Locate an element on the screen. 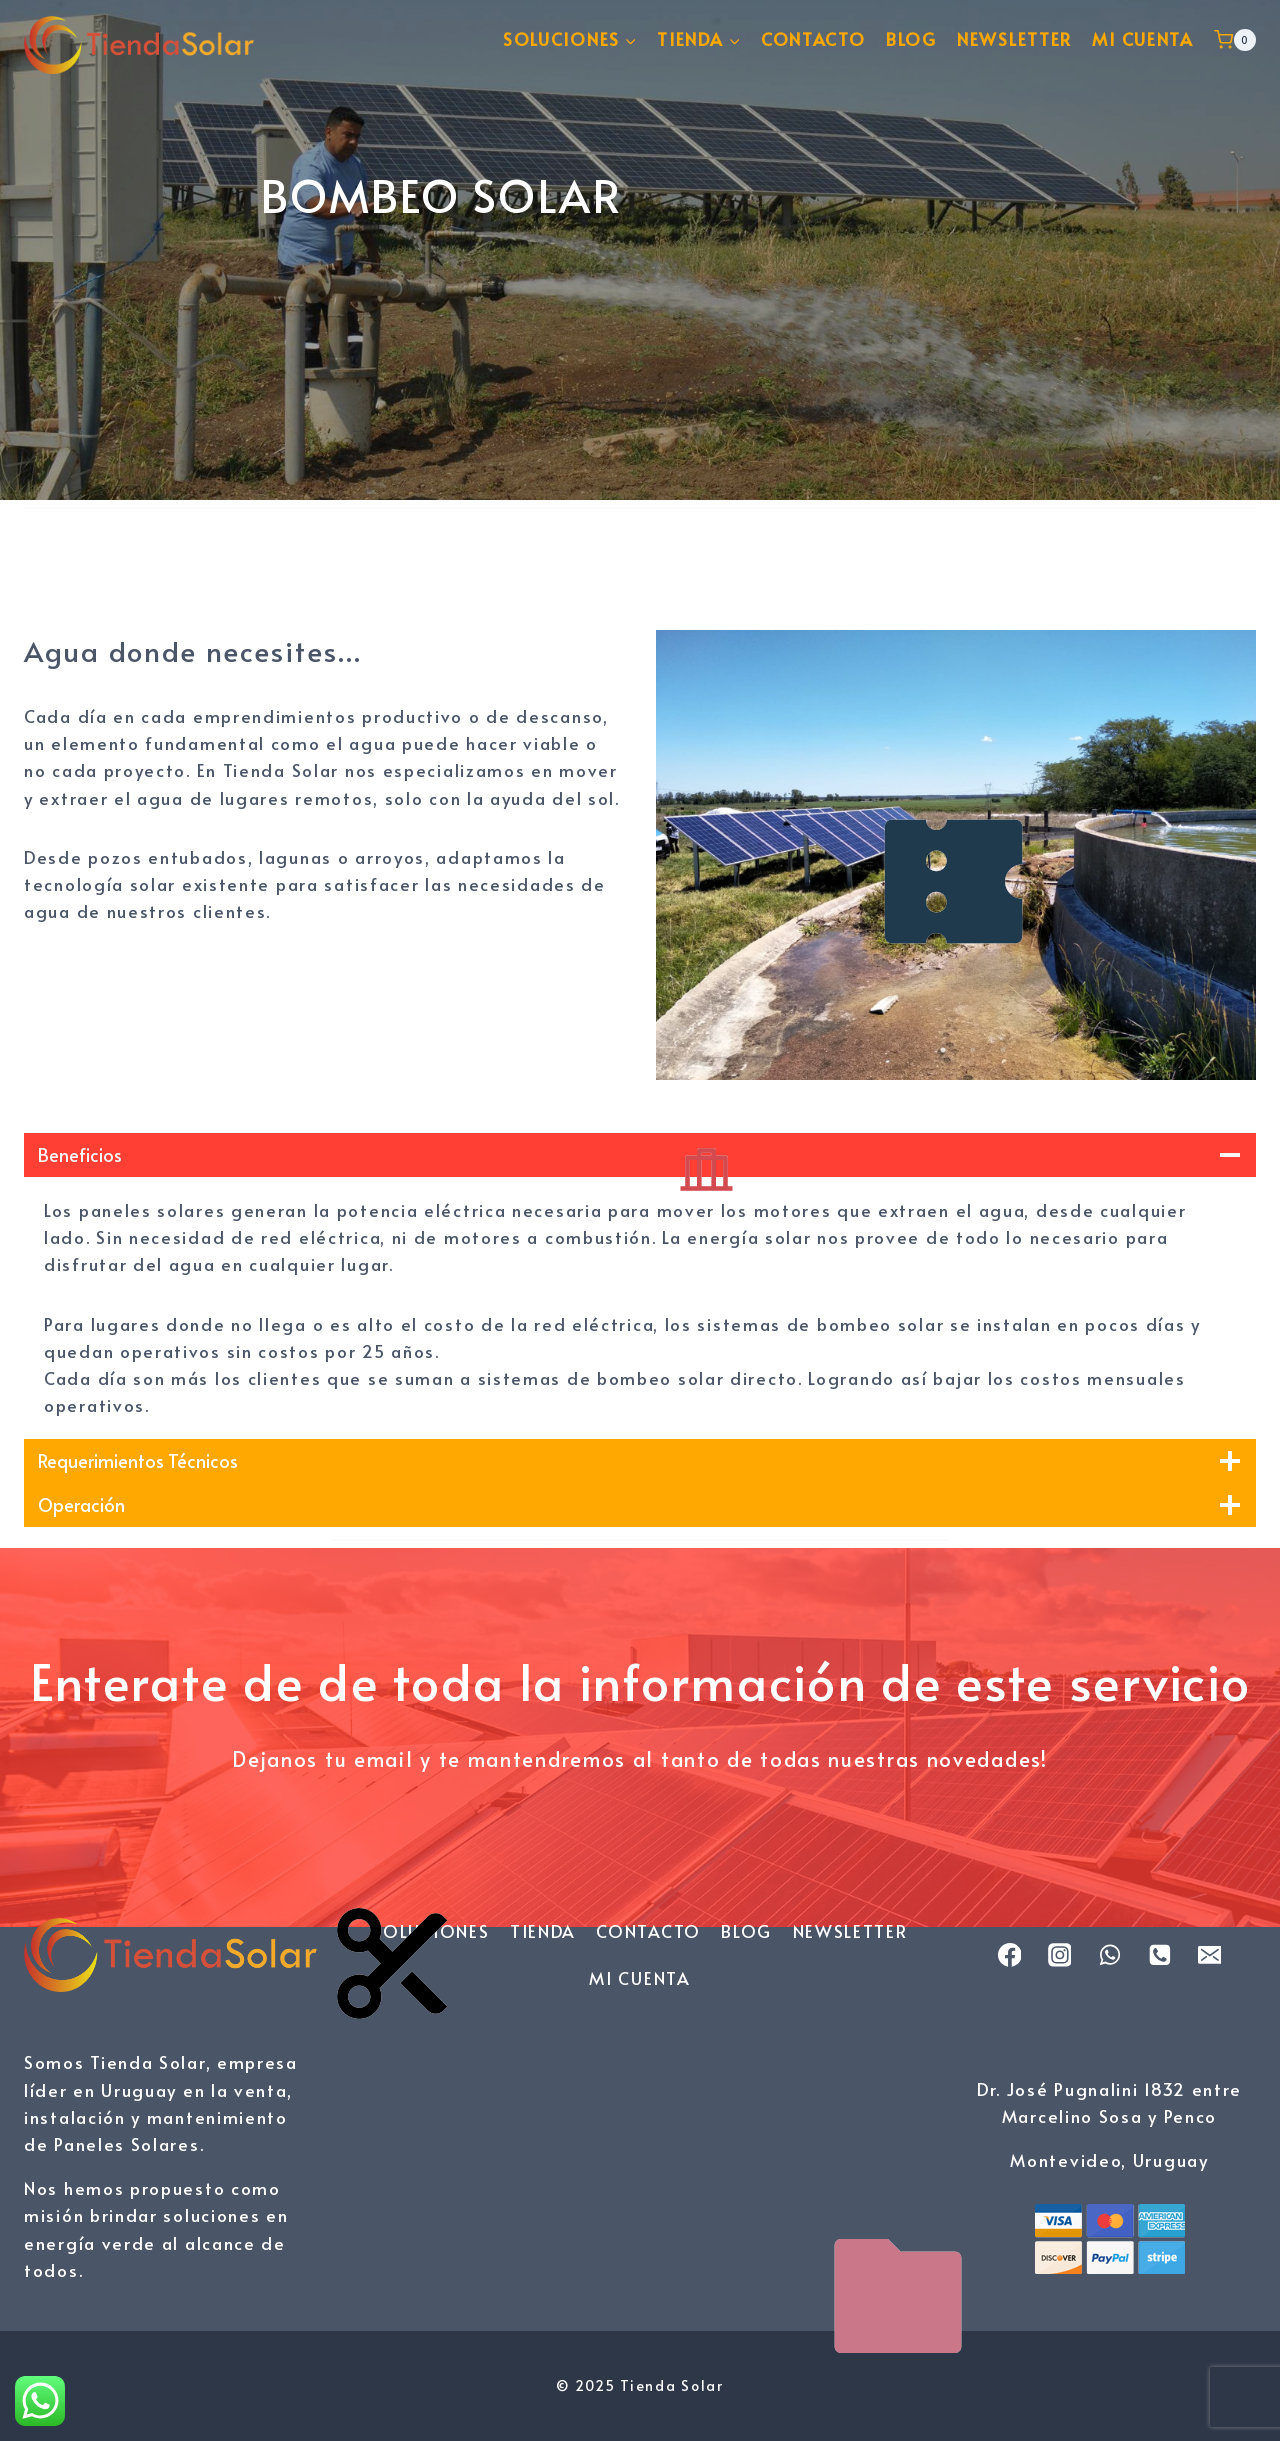 This screenshot has width=1280, height=2441. view available coupons or discounts is located at coordinates (953, 881).